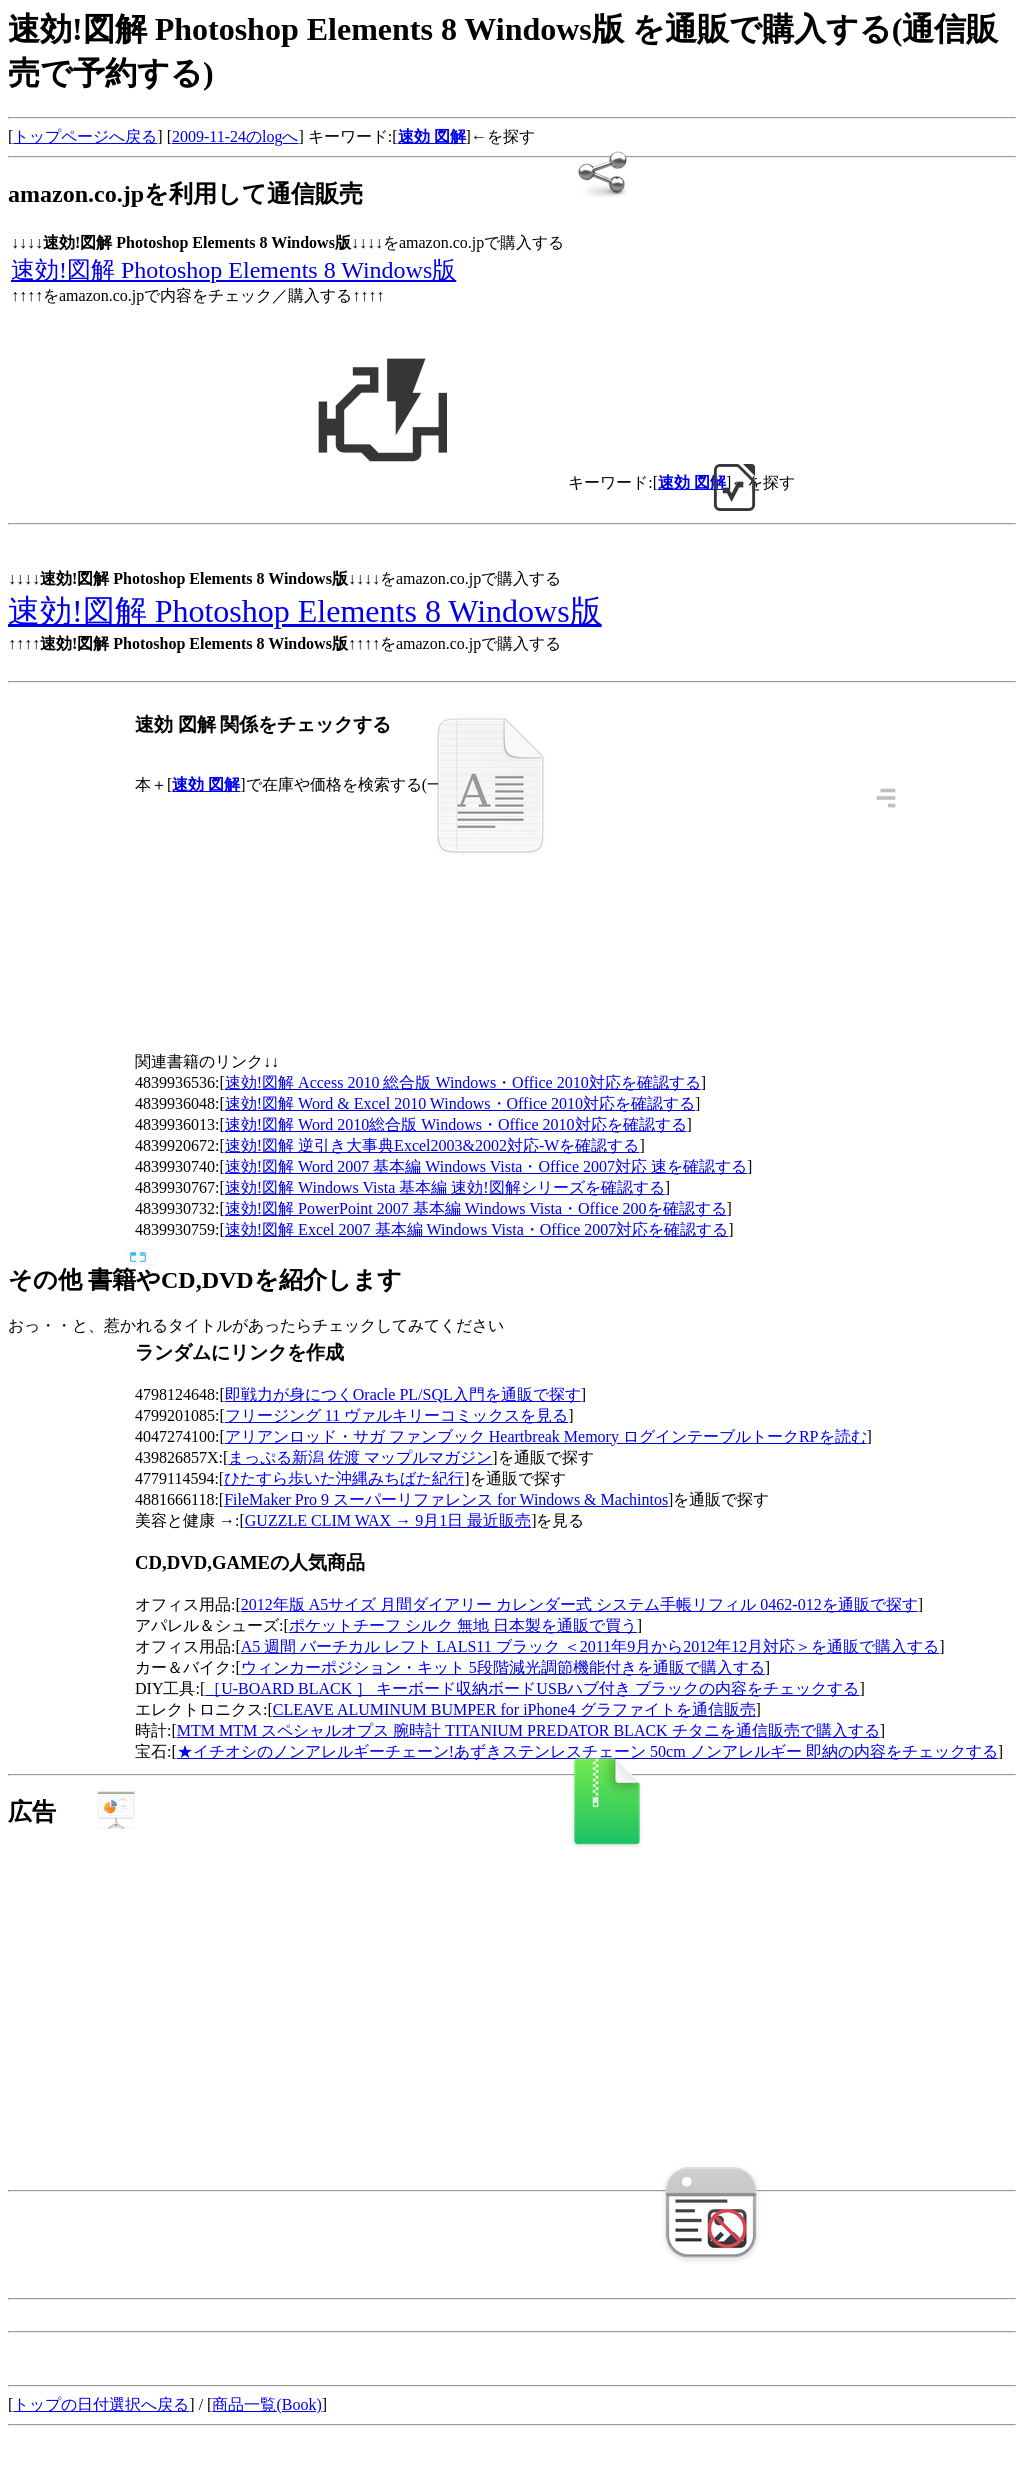  What do you see at coordinates (116, 1809) in the screenshot?
I see `open a presentation file` at bounding box center [116, 1809].